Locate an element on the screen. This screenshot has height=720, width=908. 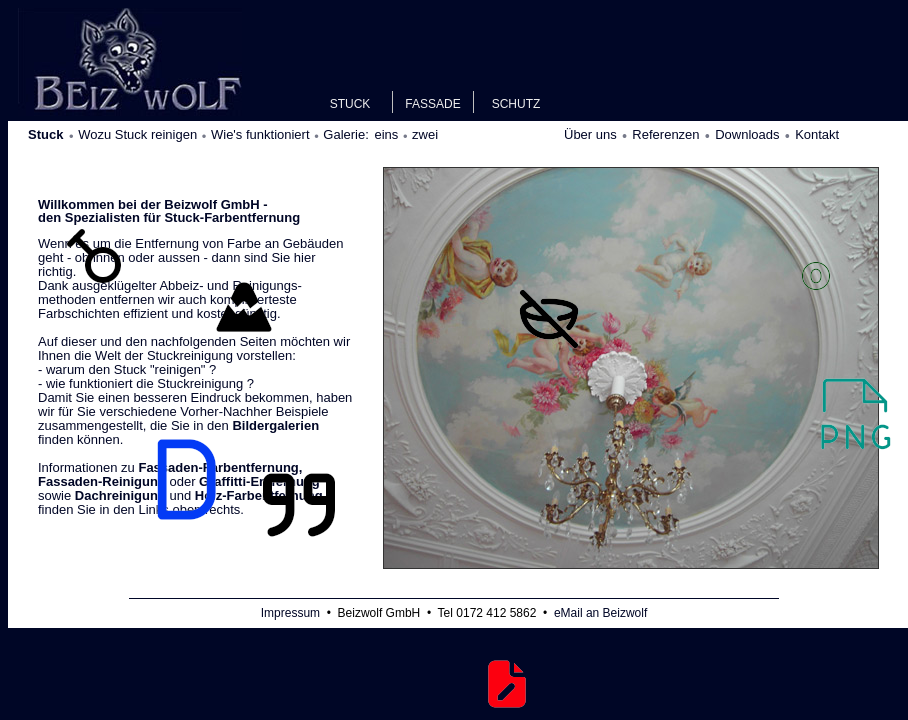
indicates travesti gender identity is located at coordinates (94, 256).